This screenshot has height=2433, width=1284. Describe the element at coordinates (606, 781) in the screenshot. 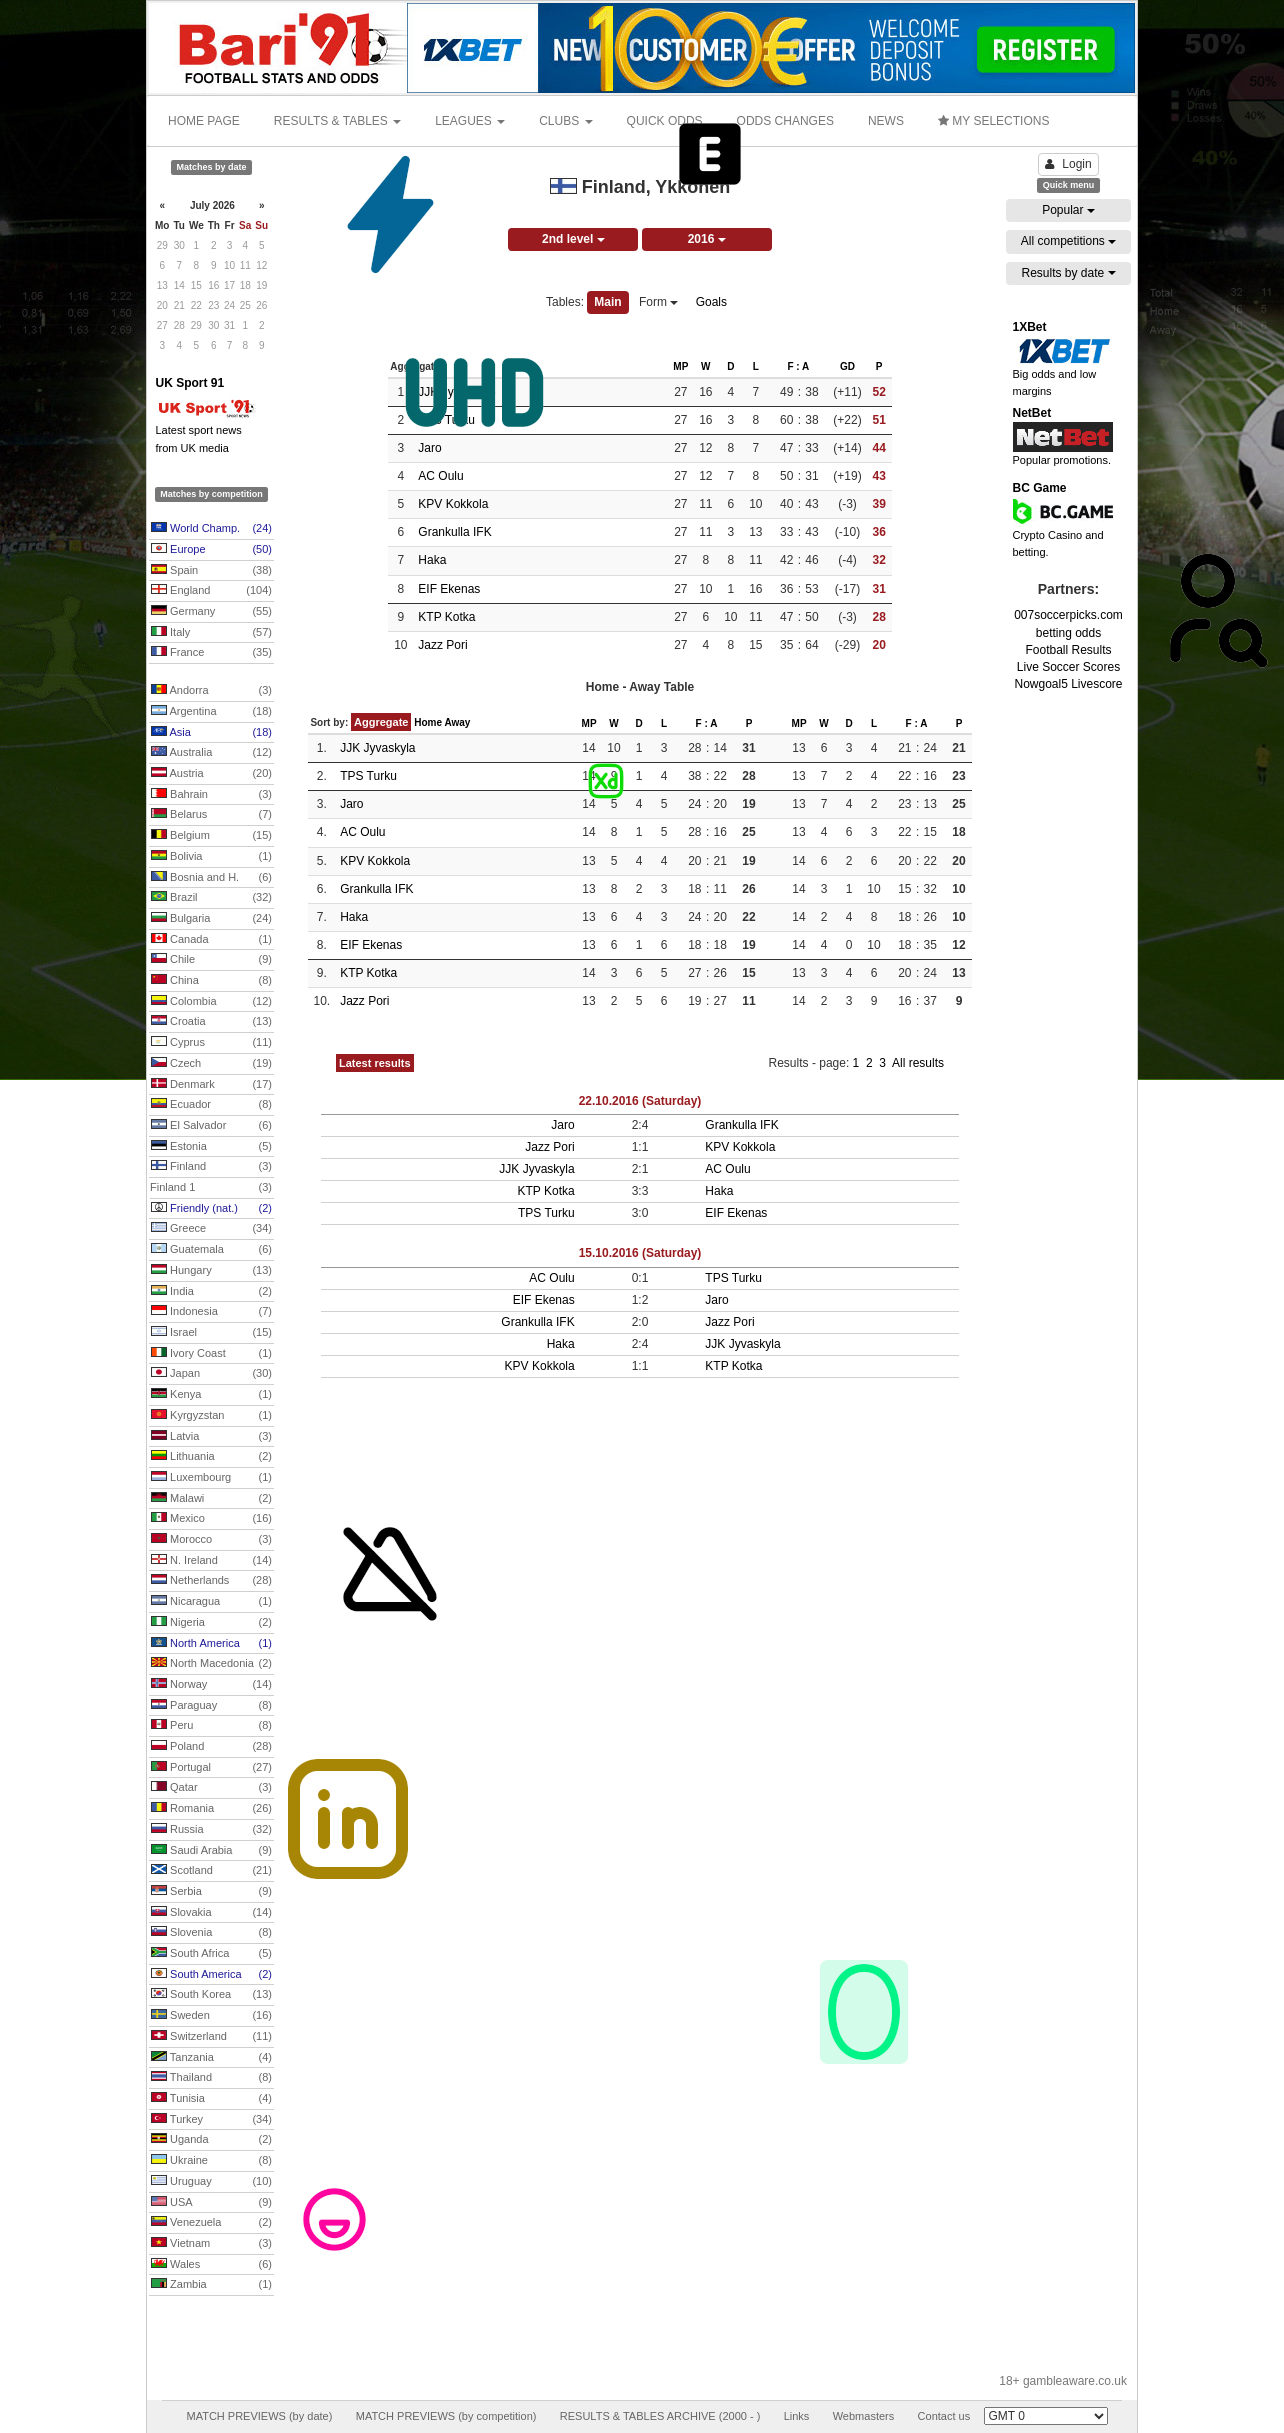

I see `open Adobe XD application` at that location.